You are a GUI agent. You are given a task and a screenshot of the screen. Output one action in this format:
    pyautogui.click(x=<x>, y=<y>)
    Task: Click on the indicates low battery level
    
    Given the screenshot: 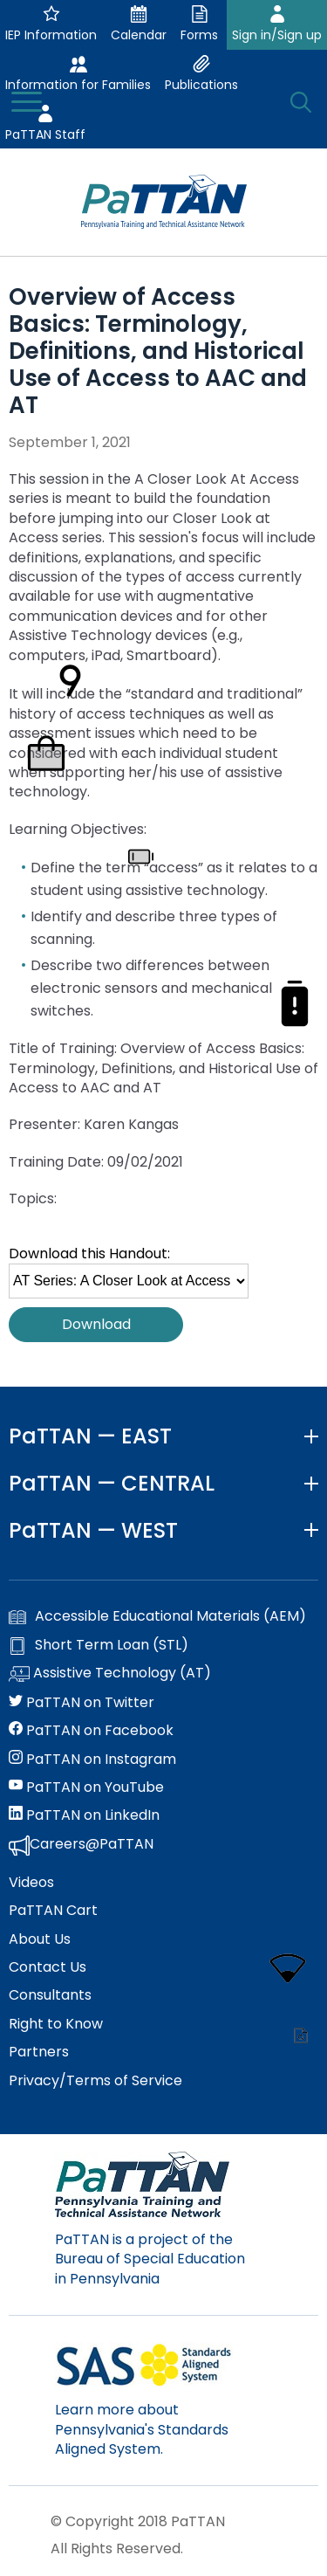 What is the action you would take?
    pyautogui.click(x=140, y=857)
    